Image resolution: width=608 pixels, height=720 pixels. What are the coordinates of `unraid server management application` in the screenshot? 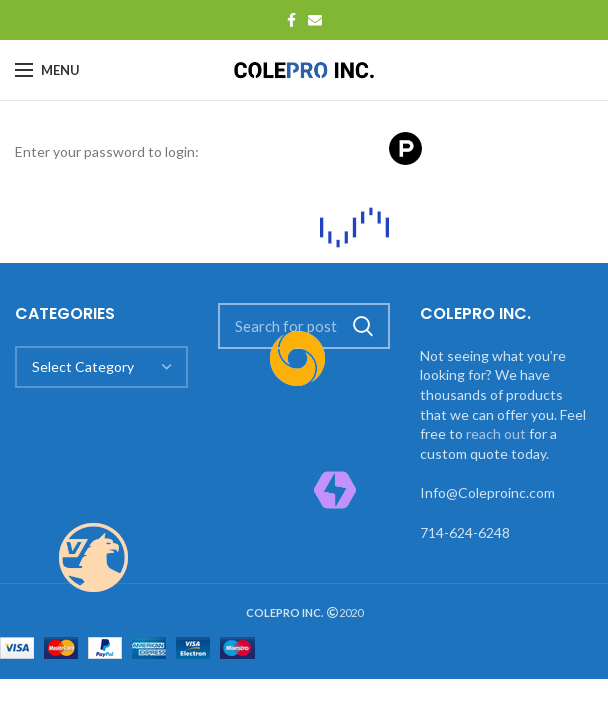 It's located at (354, 227).